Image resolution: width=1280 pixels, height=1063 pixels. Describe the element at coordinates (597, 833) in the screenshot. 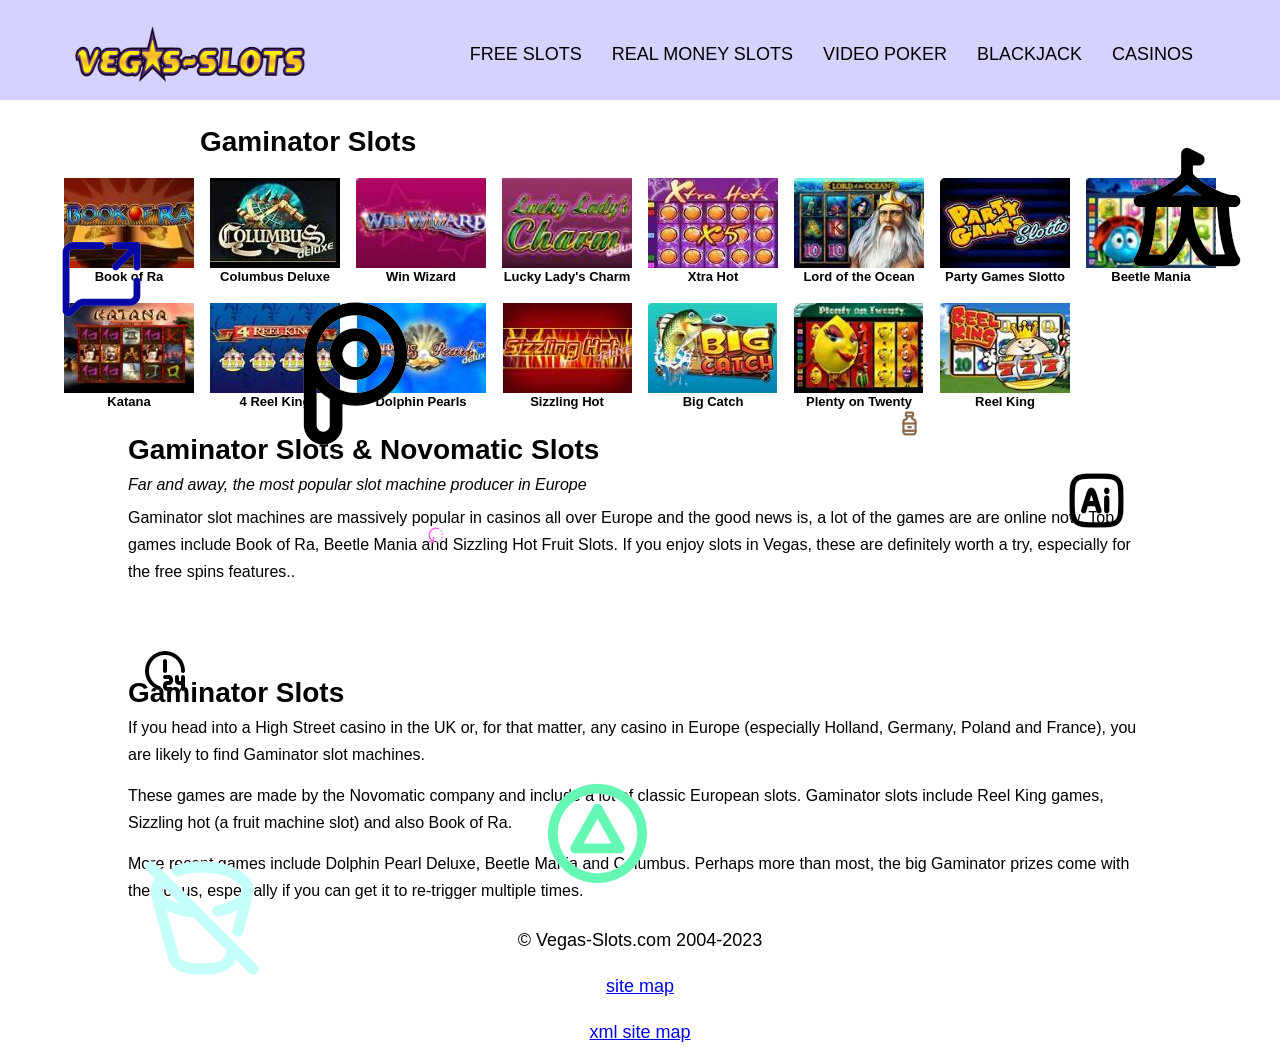

I see `playstation triangle button symbol` at that location.